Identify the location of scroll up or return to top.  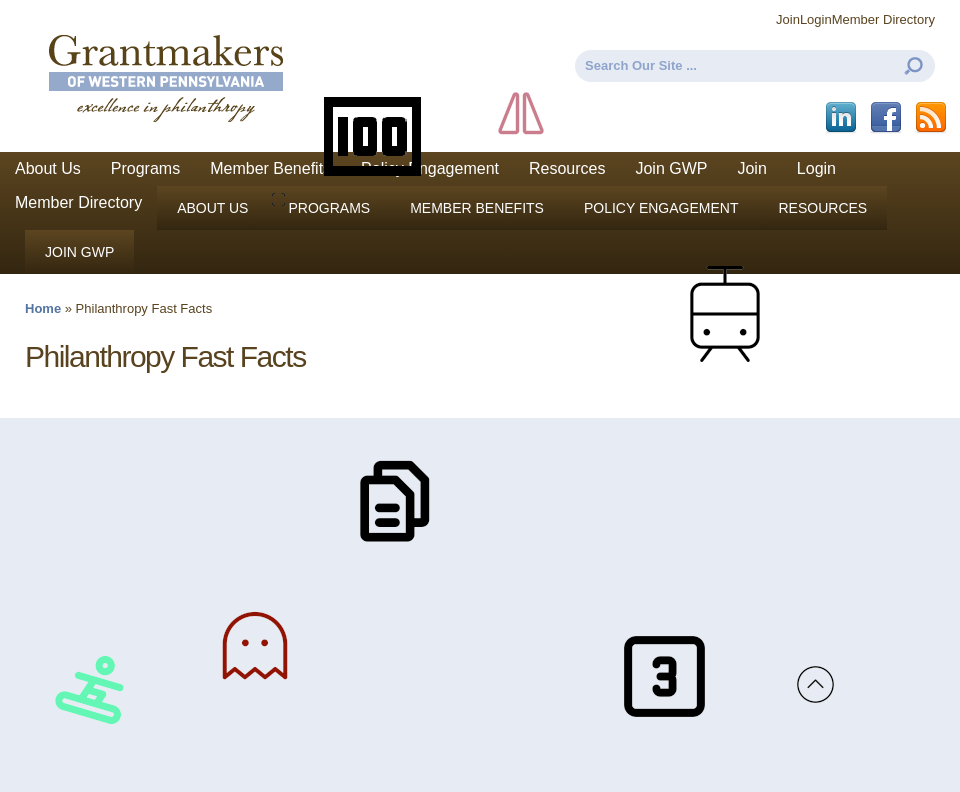
(815, 684).